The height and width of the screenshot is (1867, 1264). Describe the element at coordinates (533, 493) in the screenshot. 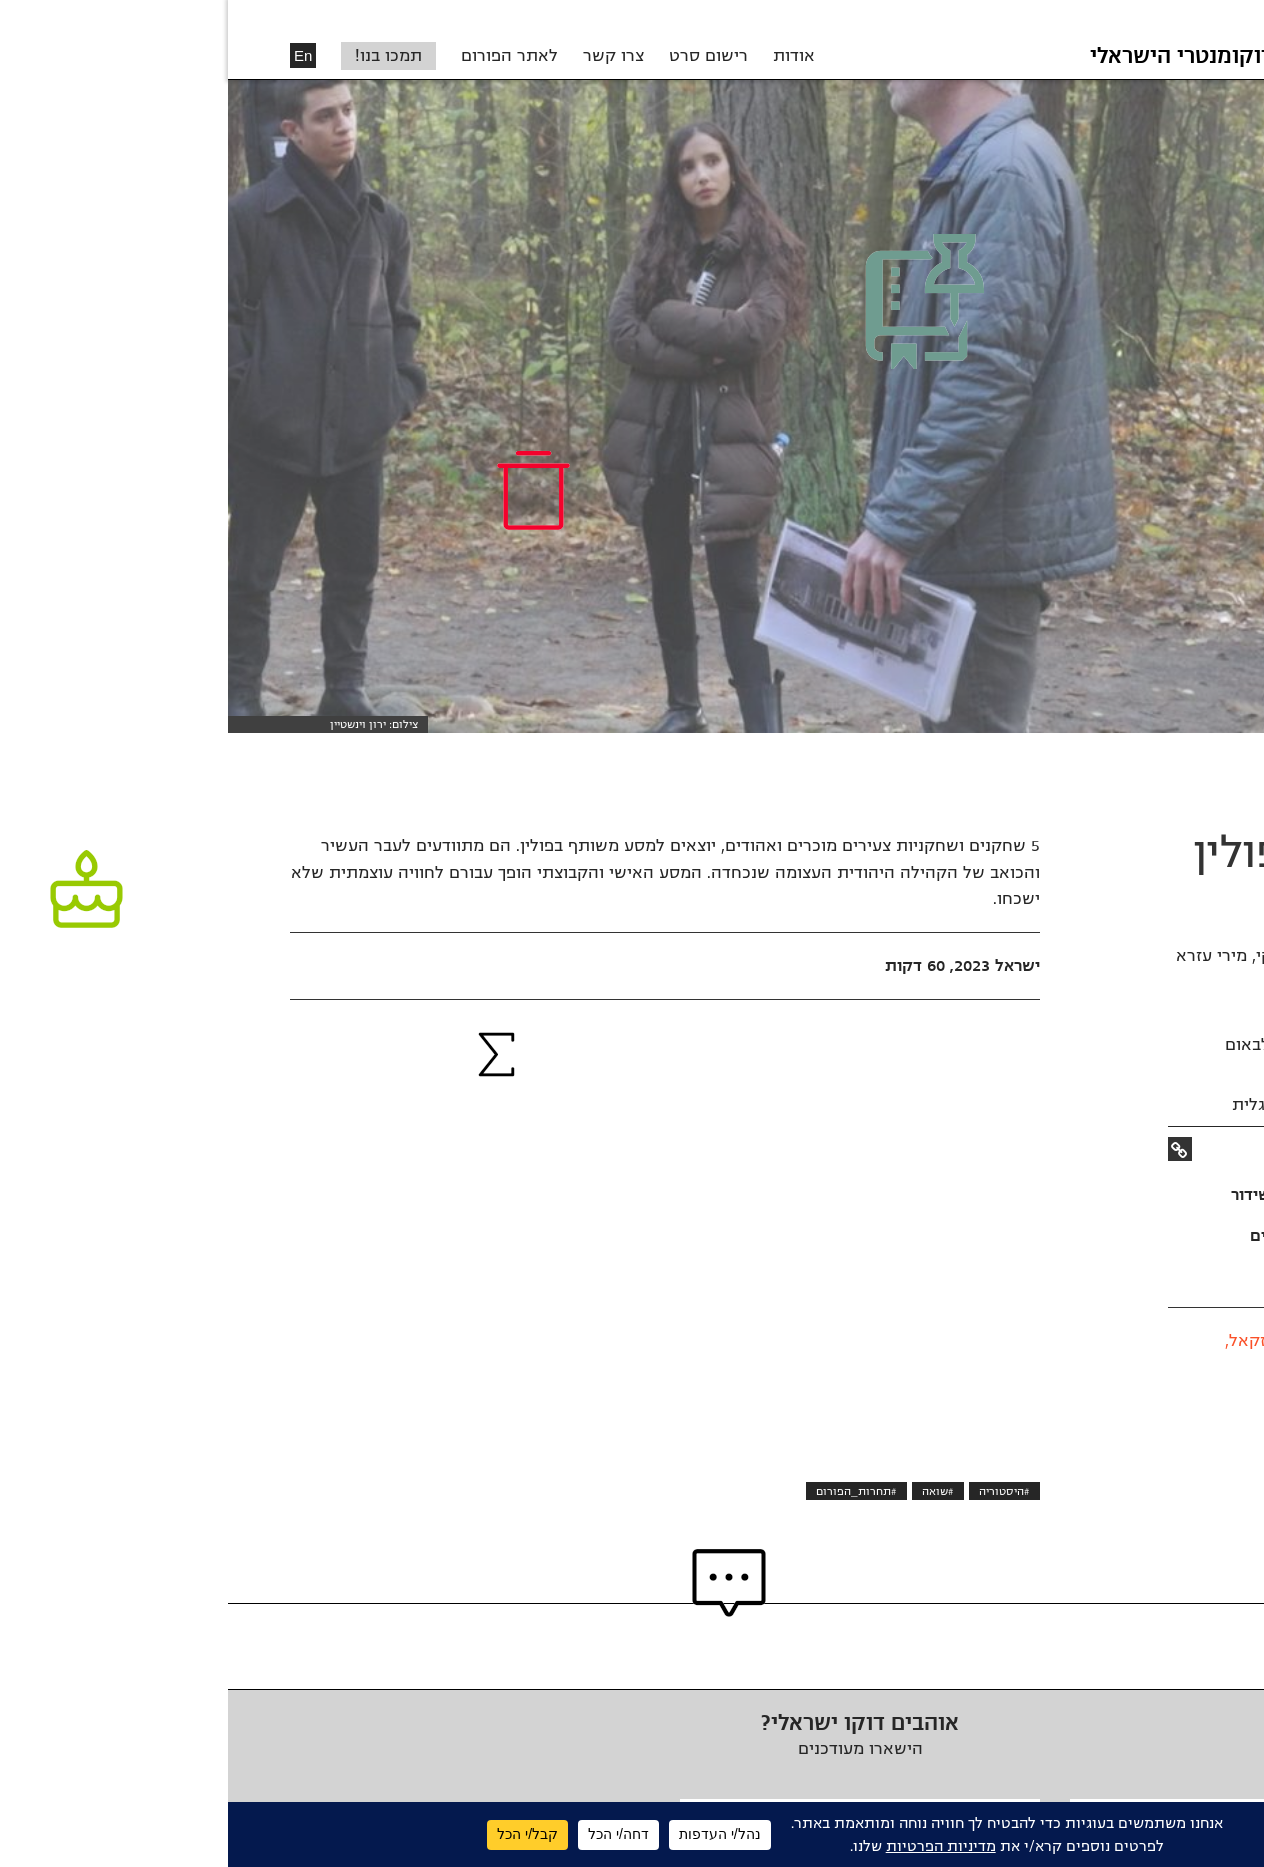

I see `delete this item` at that location.